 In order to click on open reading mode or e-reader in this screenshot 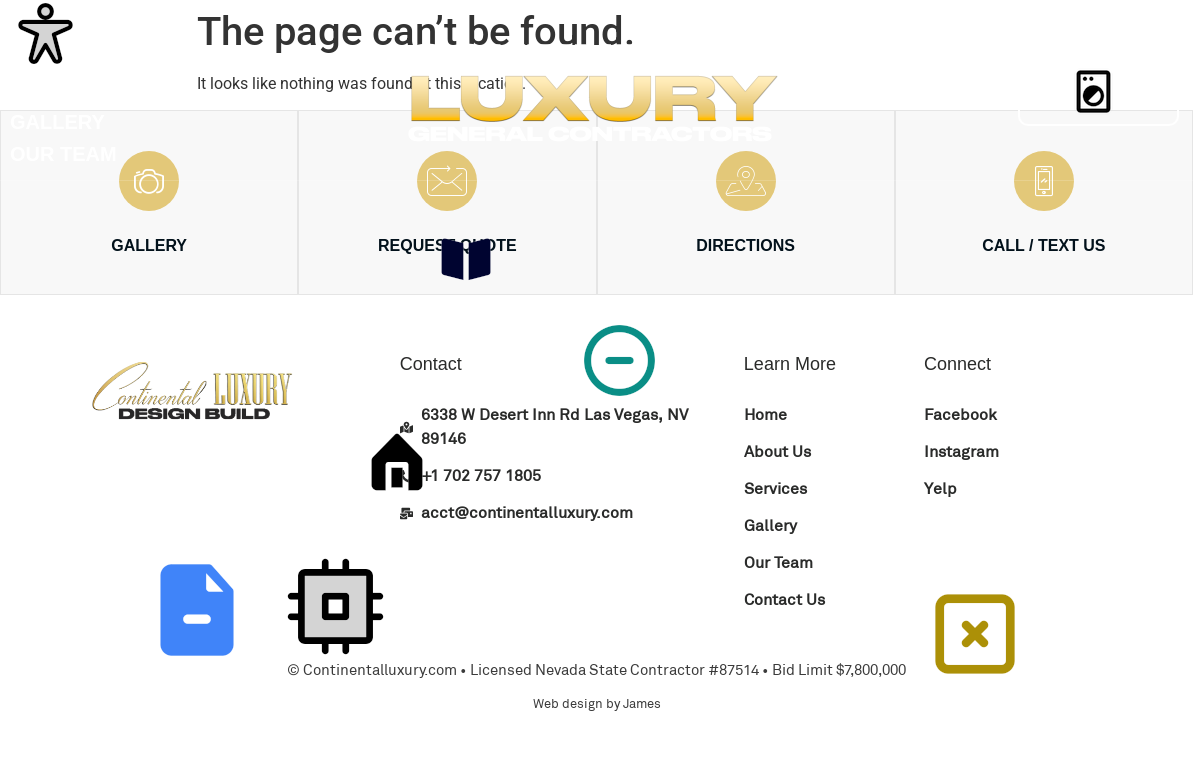, I will do `click(466, 259)`.